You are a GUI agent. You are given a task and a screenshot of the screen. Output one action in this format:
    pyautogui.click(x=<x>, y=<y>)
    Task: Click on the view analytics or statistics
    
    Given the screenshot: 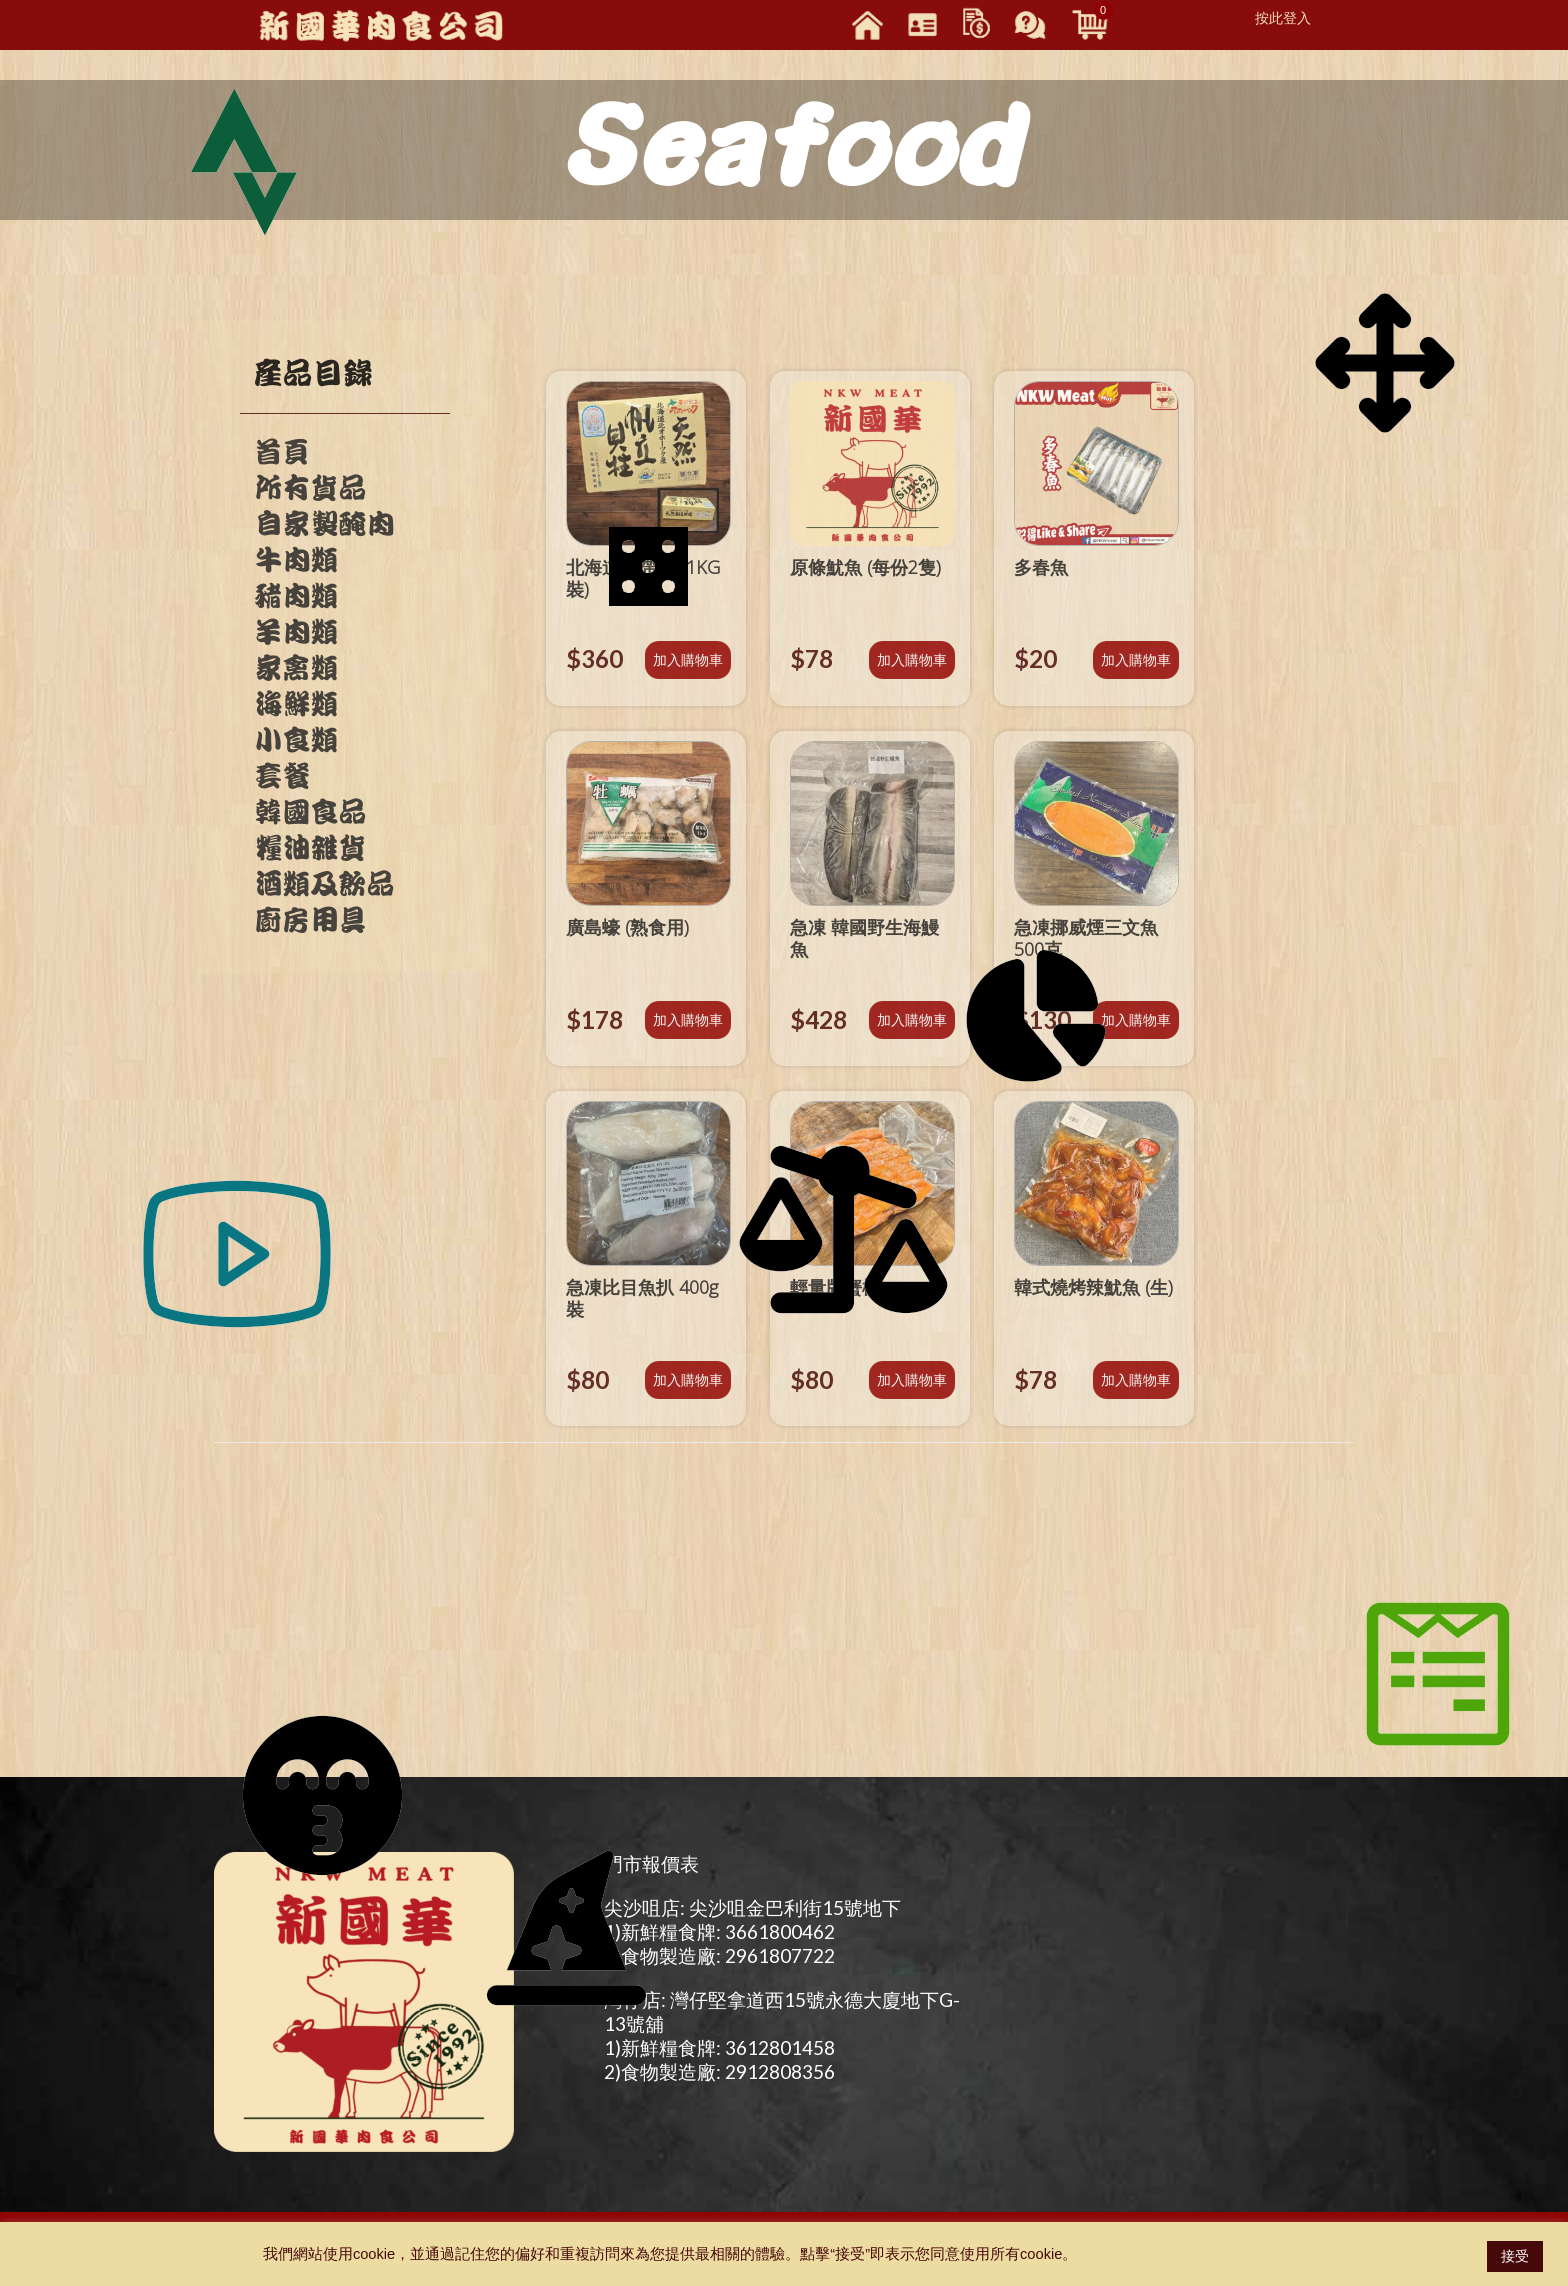 What is the action you would take?
    pyautogui.click(x=1032, y=1015)
    